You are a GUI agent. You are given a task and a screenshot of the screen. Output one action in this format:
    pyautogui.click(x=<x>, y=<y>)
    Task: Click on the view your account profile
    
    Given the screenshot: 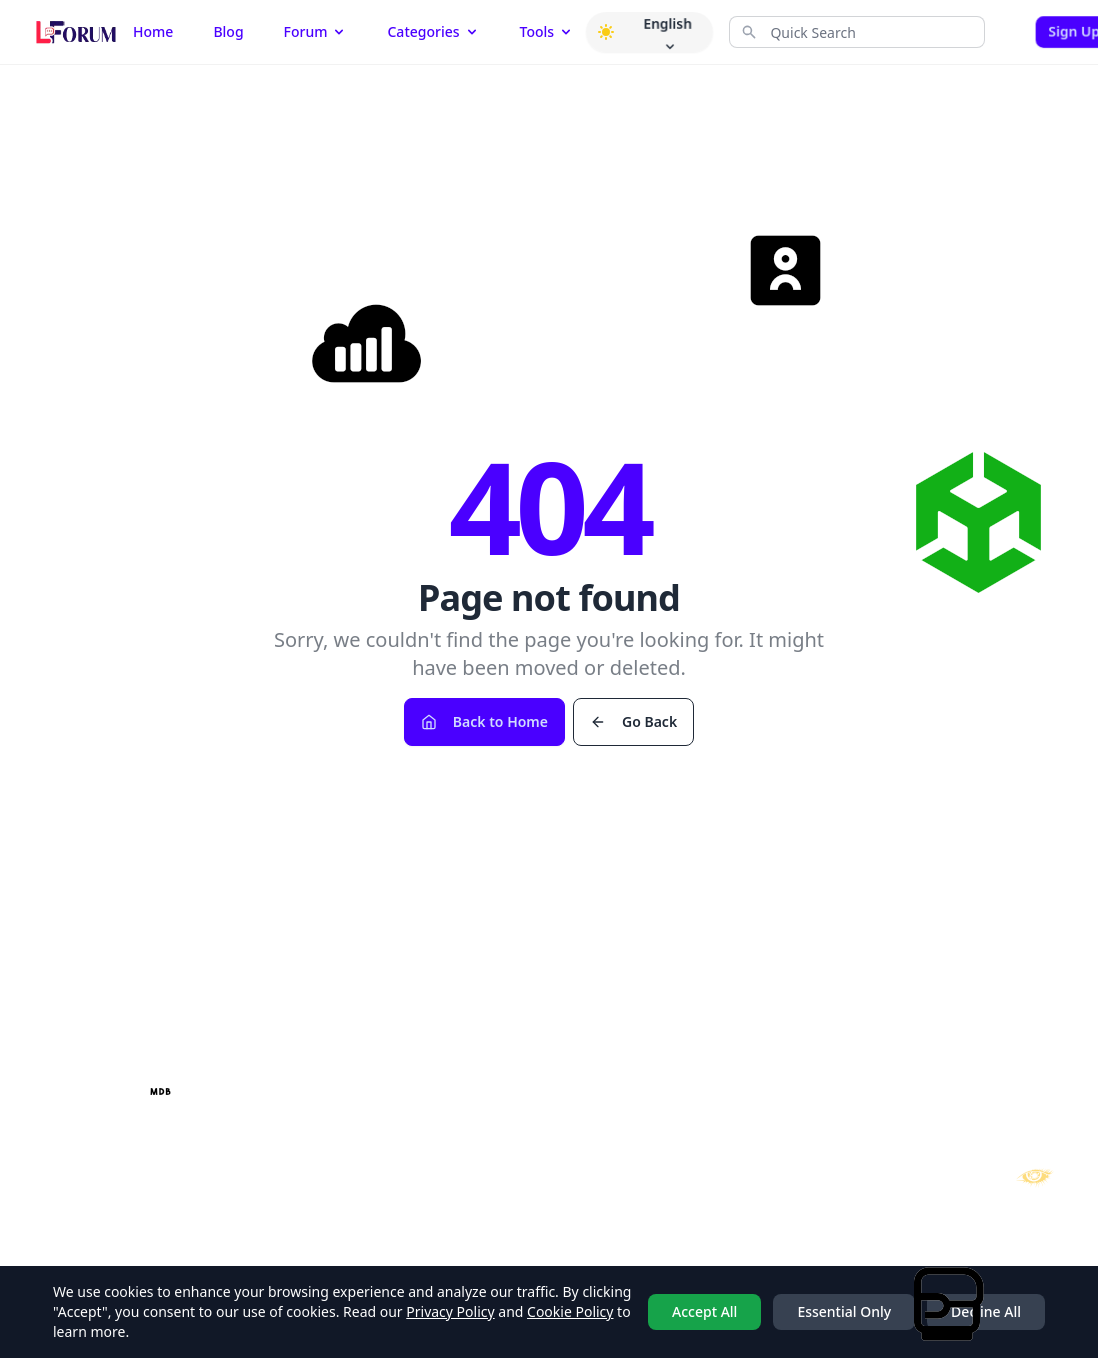 What is the action you would take?
    pyautogui.click(x=785, y=270)
    